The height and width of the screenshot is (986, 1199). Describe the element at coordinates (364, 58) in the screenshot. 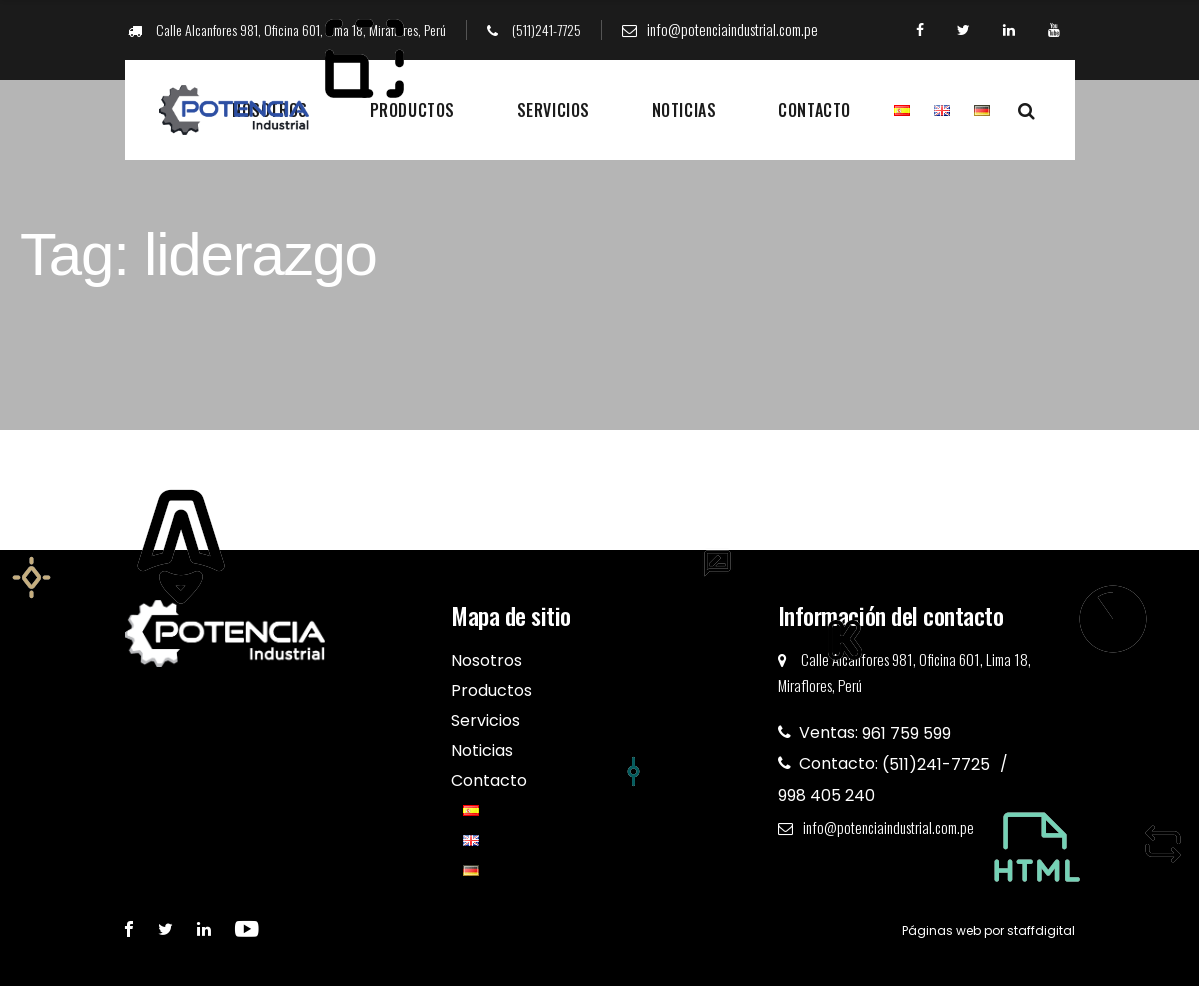

I see `resize an element or window` at that location.